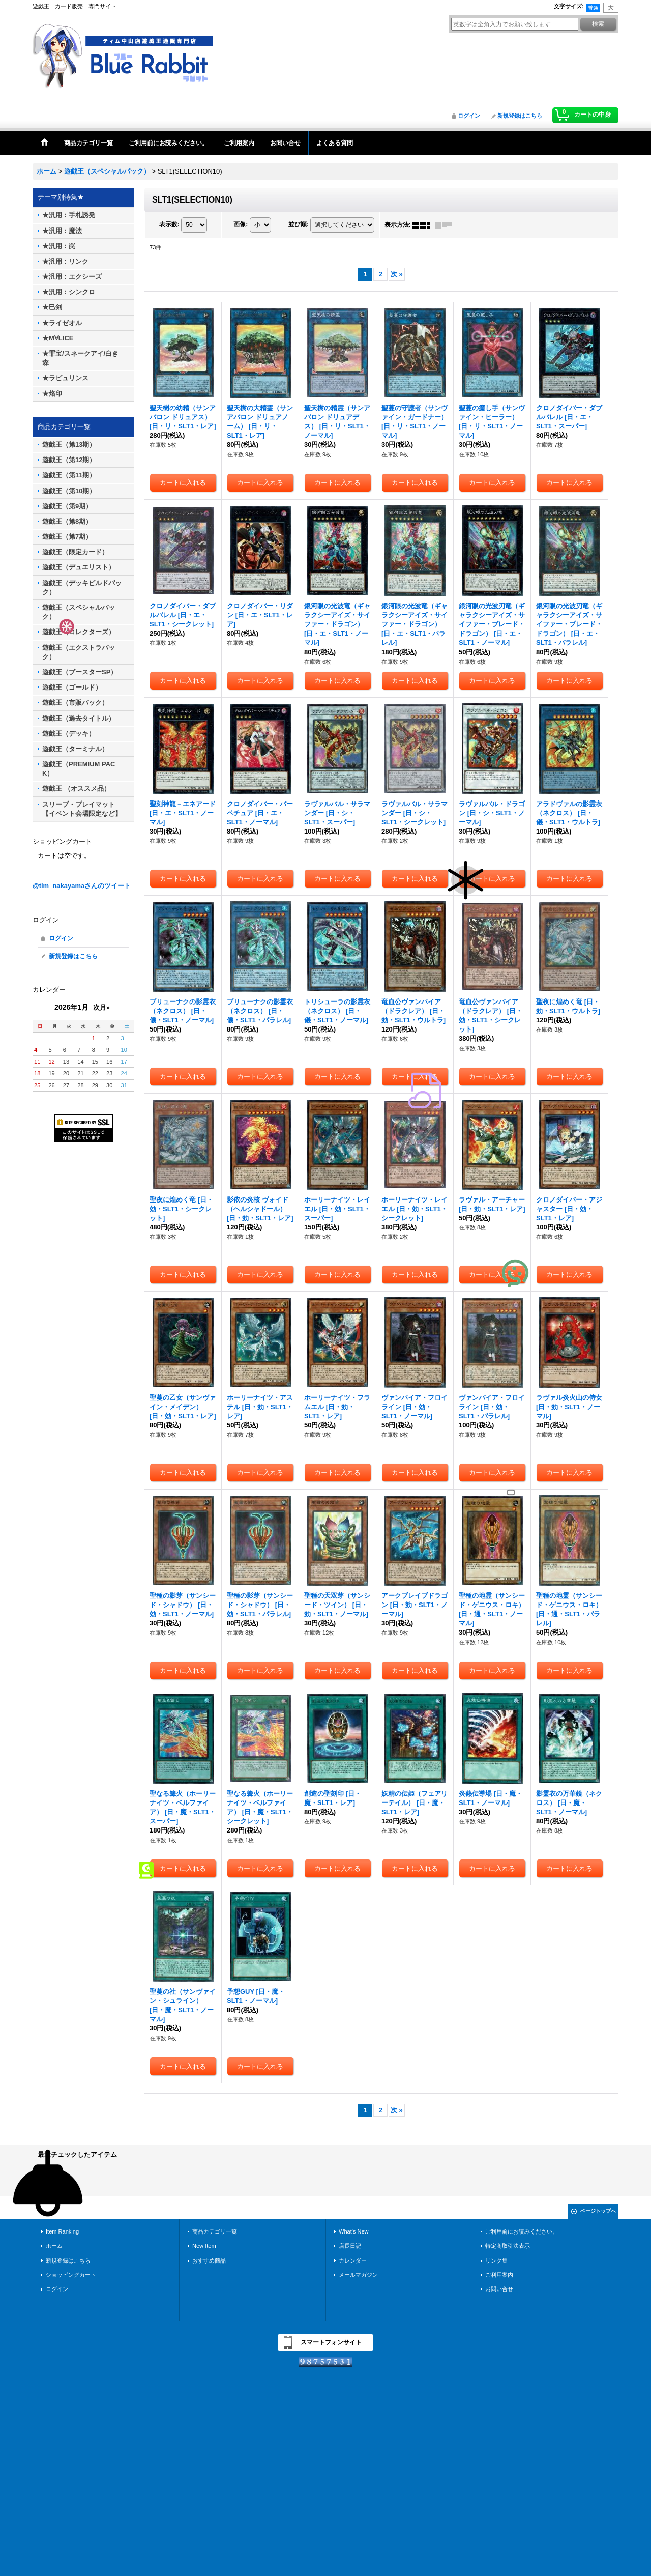 The width and height of the screenshot is (651, 2576). I want to click on toggle pendant lamp on or off, so click(48, 2187).